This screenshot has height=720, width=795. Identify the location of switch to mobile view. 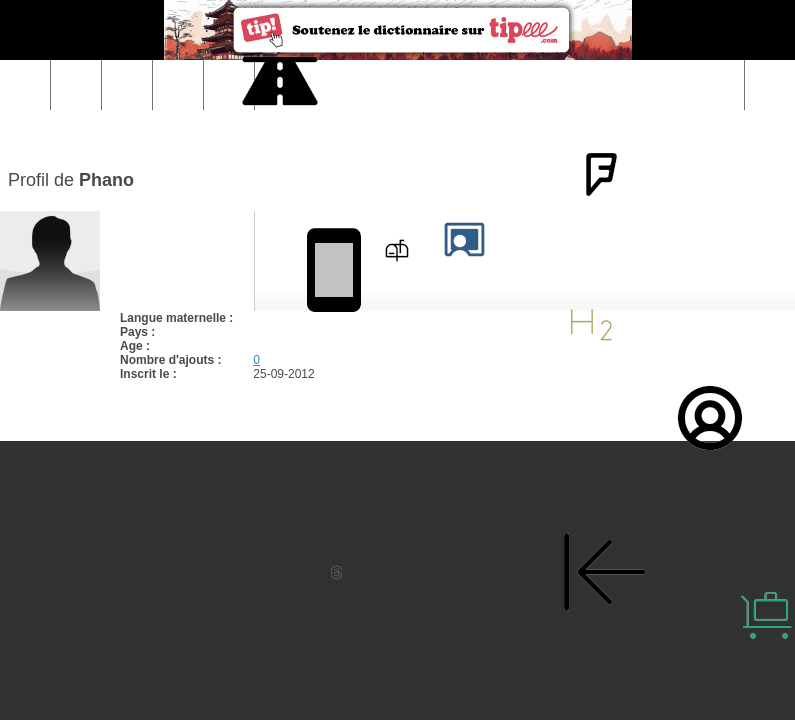
(334, 270).